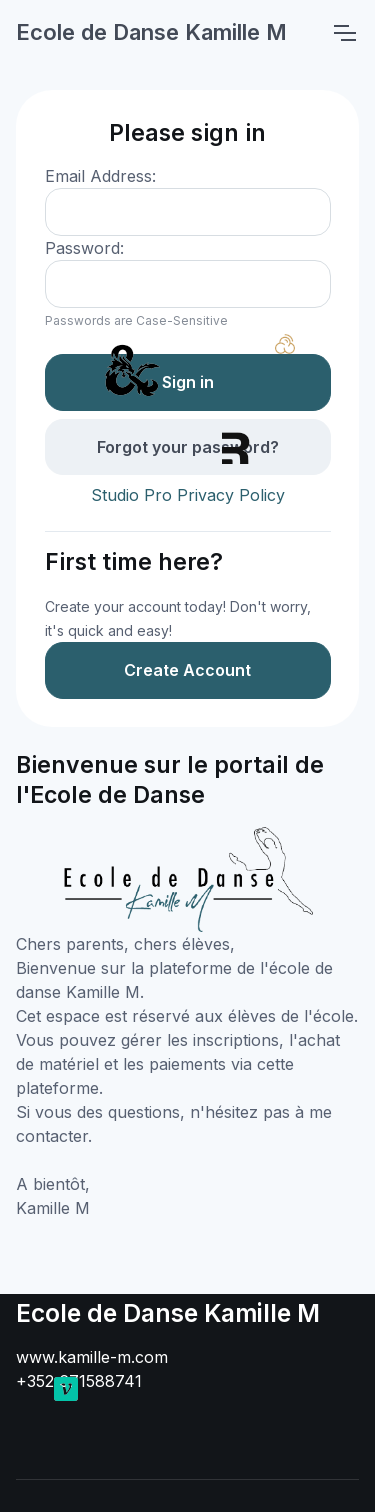 The image size is (375, 1512). I want to click on remix run framework logo, so click(236, 450).